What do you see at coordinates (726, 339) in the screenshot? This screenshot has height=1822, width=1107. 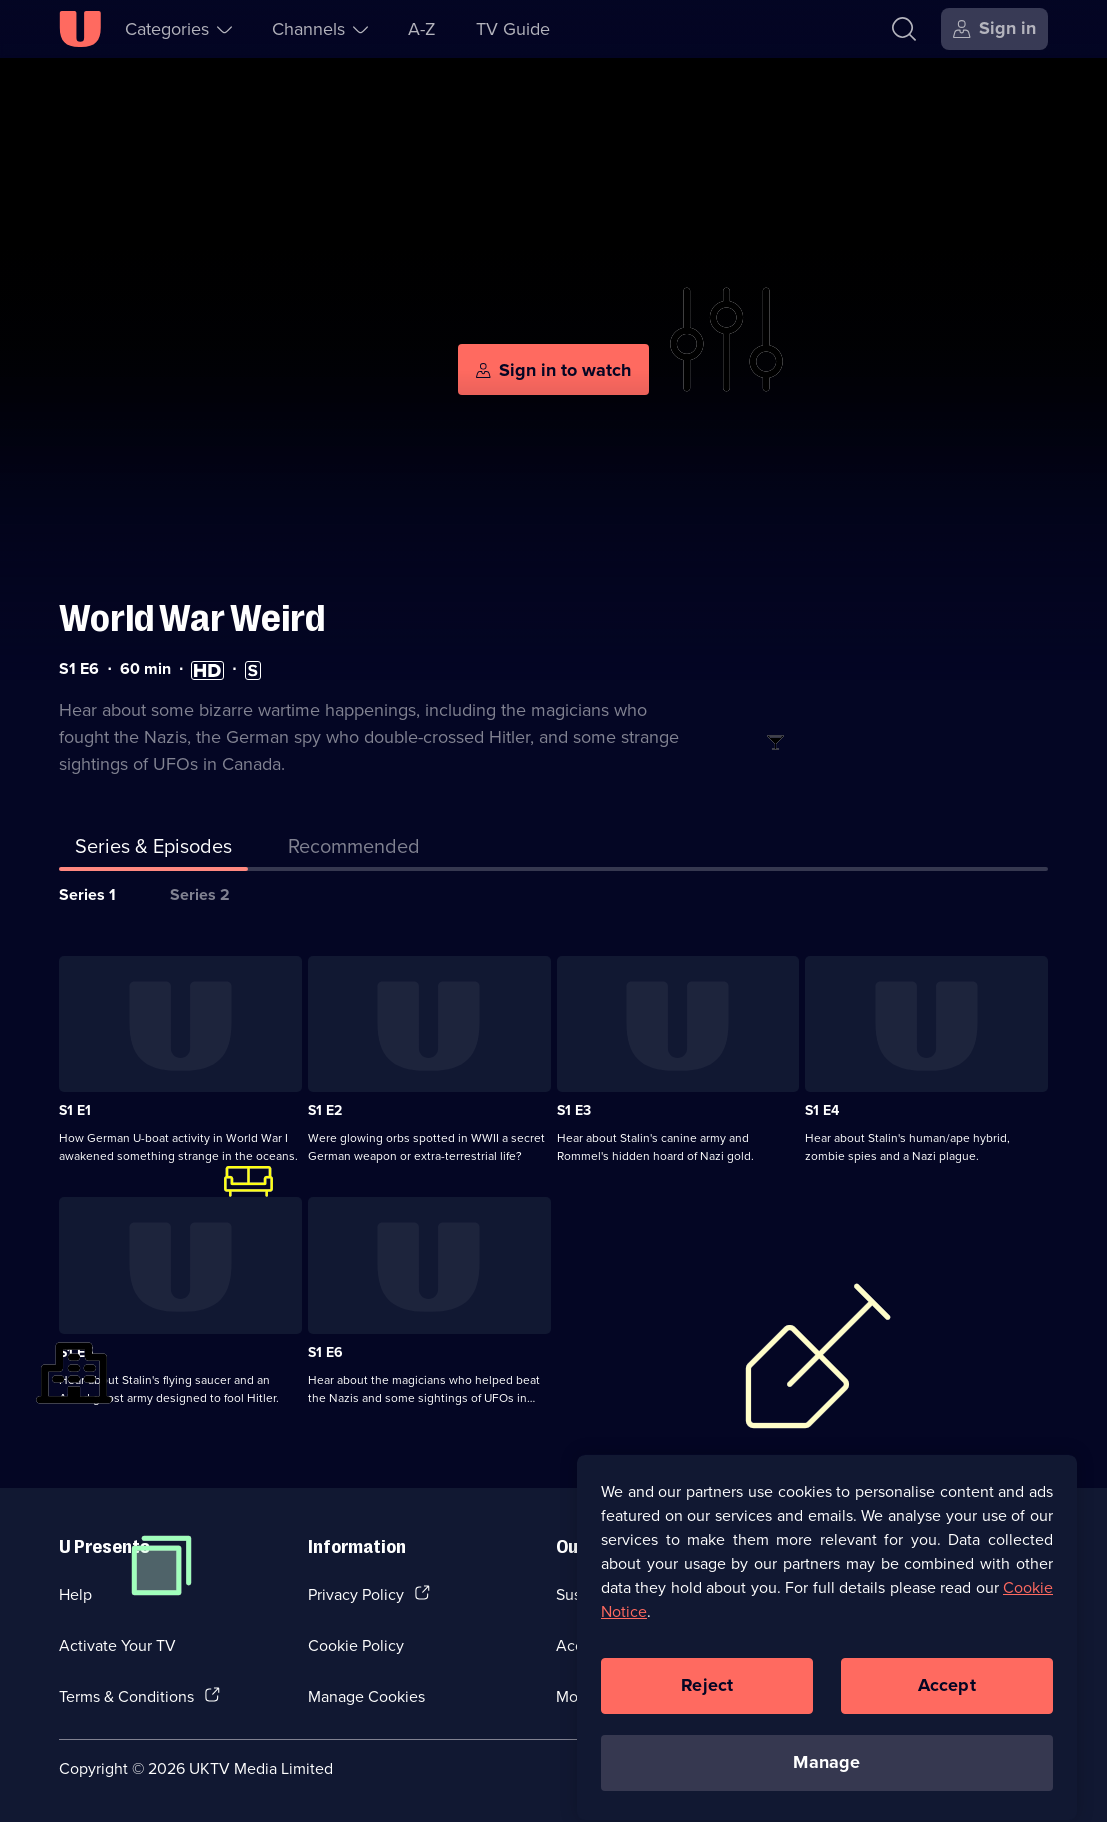 I see `adjust settings or preferences` at bounding box center [726, 339].